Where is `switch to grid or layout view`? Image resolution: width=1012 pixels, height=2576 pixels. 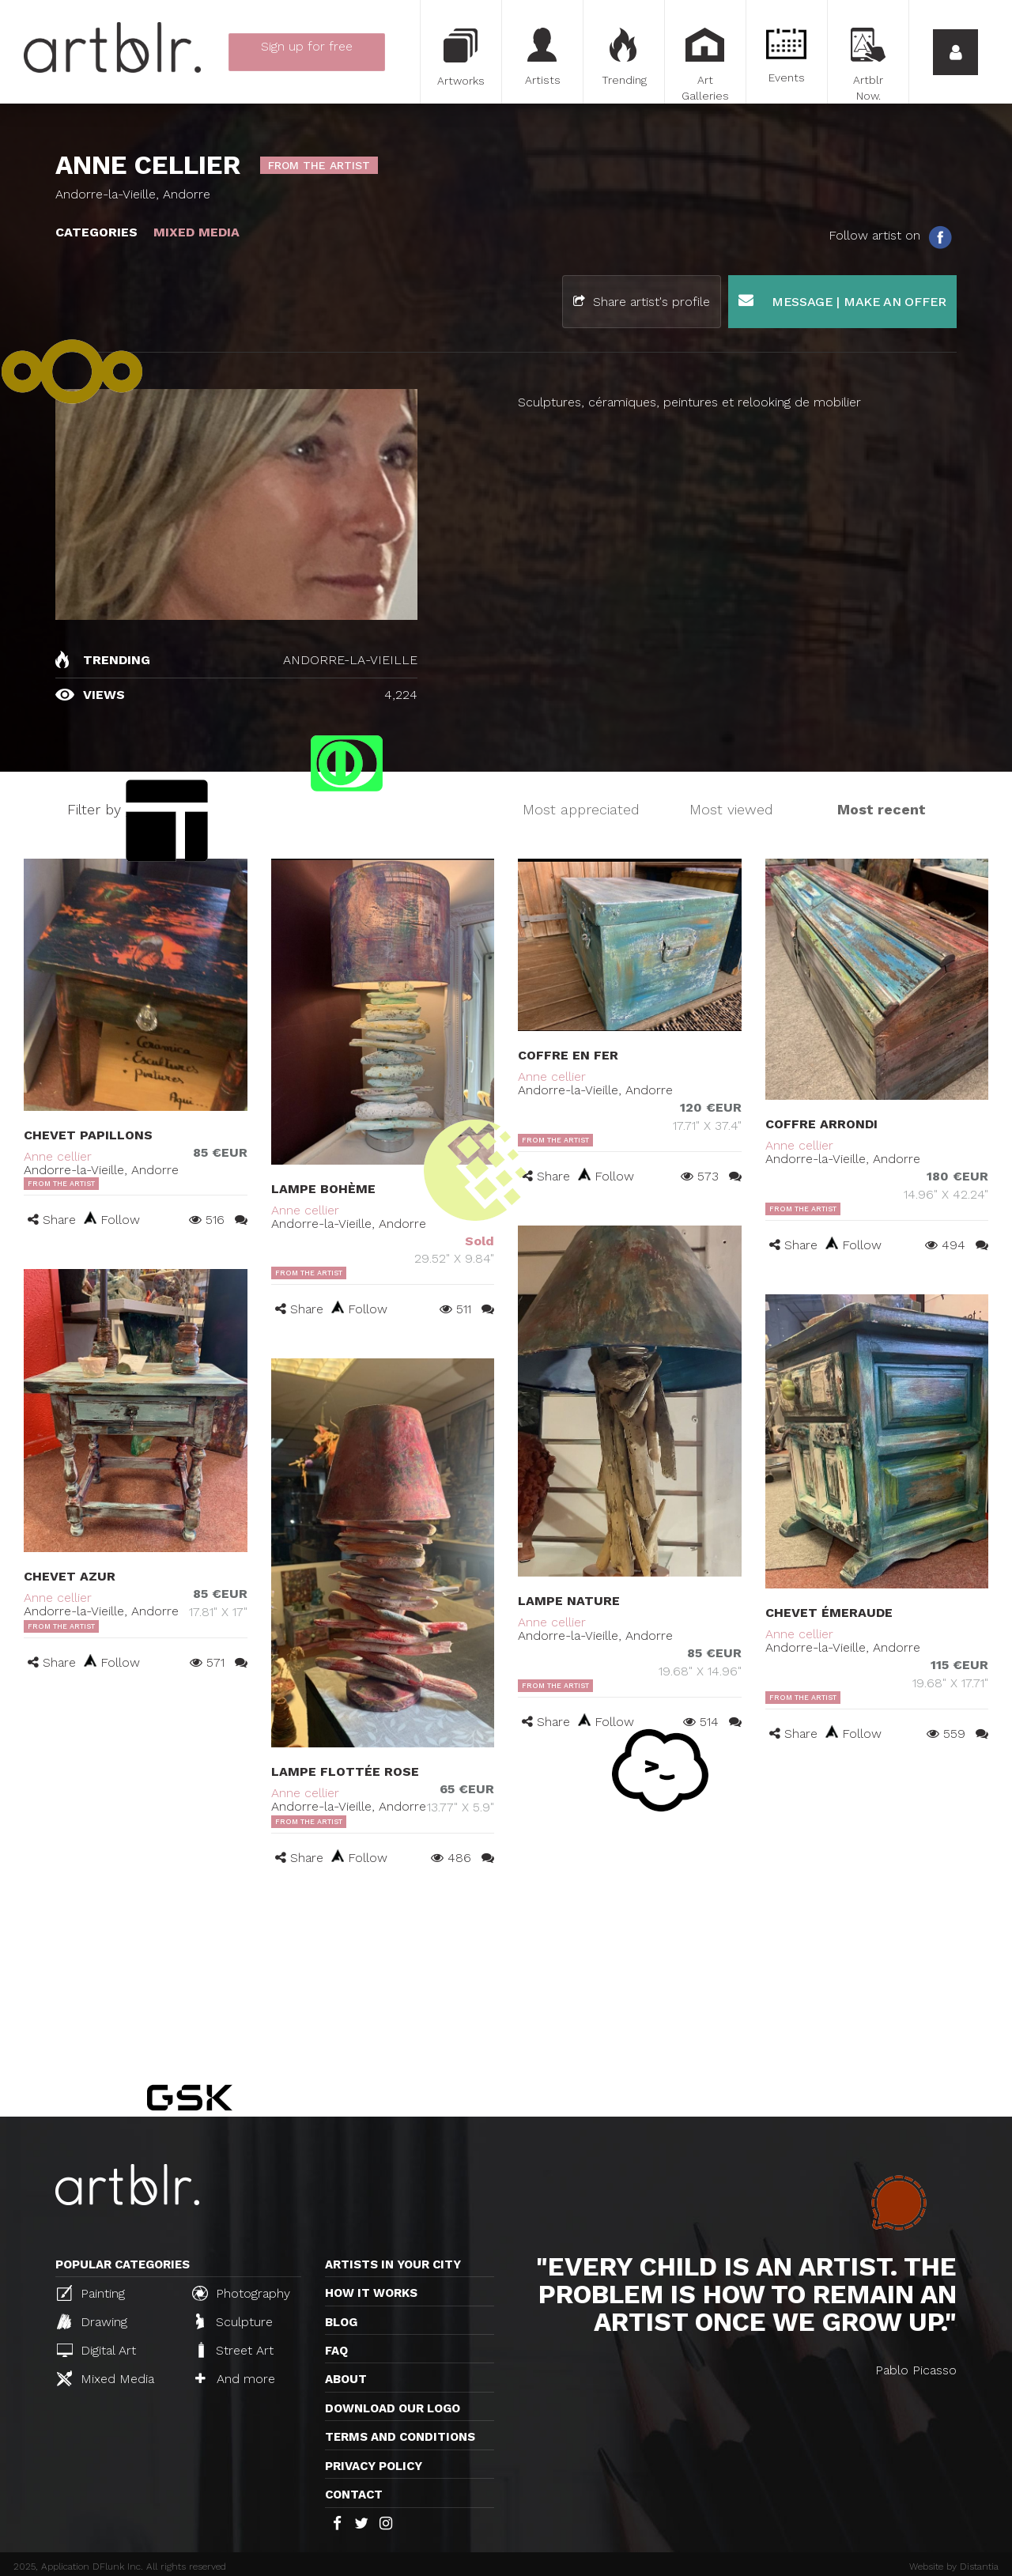
switch to grid or layout view is located at coordinates (167, 821).